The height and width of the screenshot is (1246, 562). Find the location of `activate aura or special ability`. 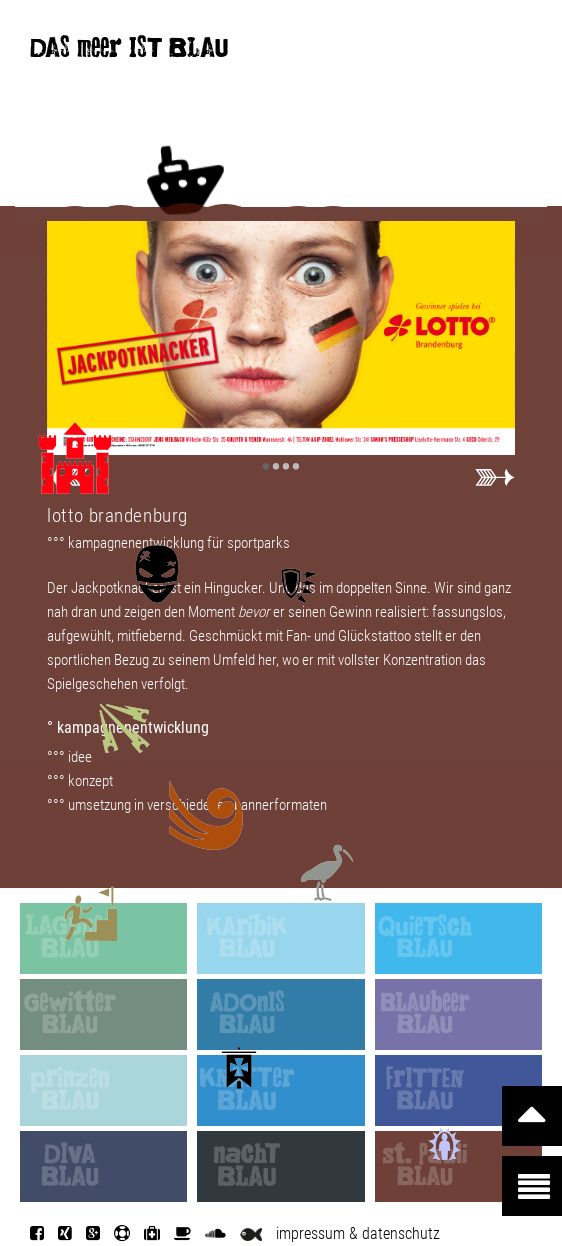

activate aura or special ability is located at coordinates (444, 1143).